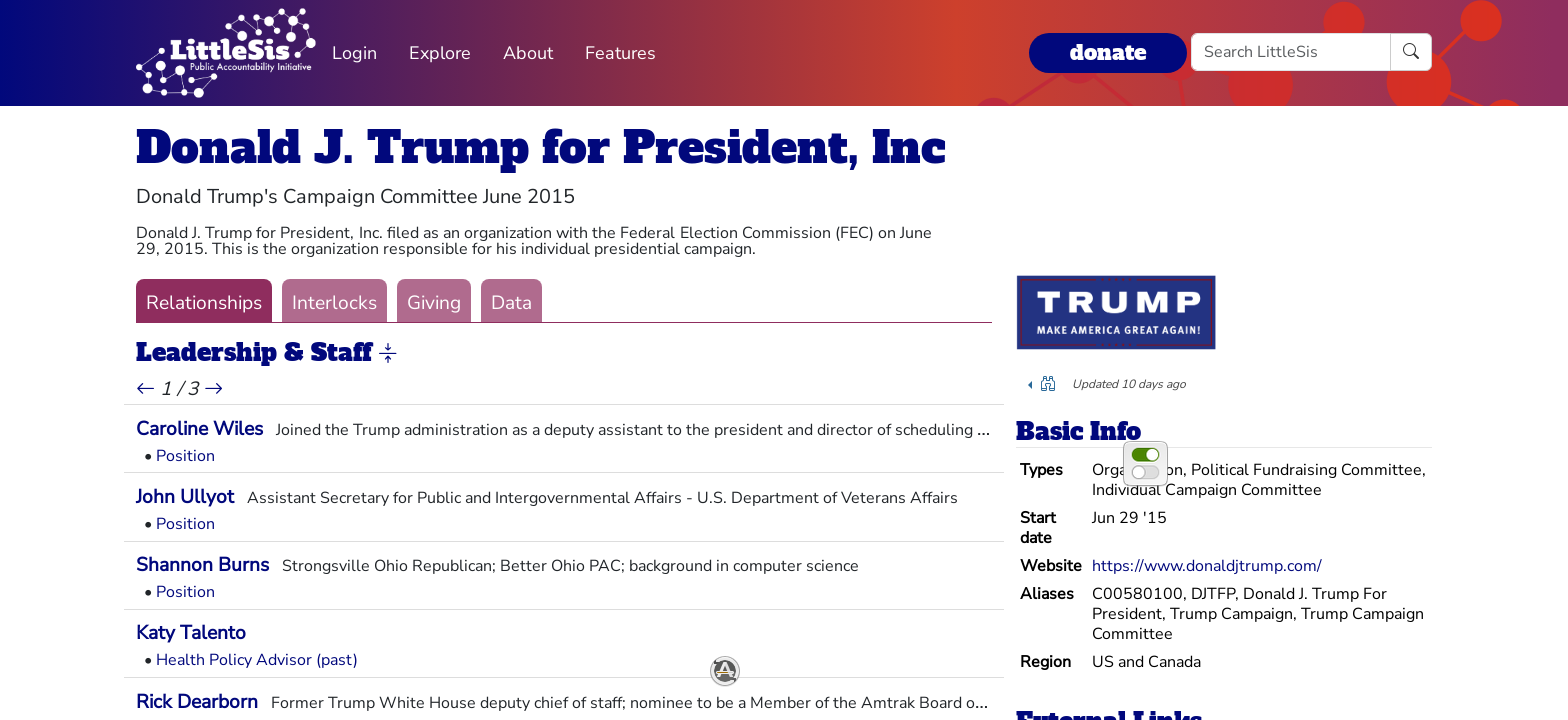 The width and height of the screenshot is (1568, 720). I want to click on open gnome tweaks to customize desktop settings, so click(1145, 463).